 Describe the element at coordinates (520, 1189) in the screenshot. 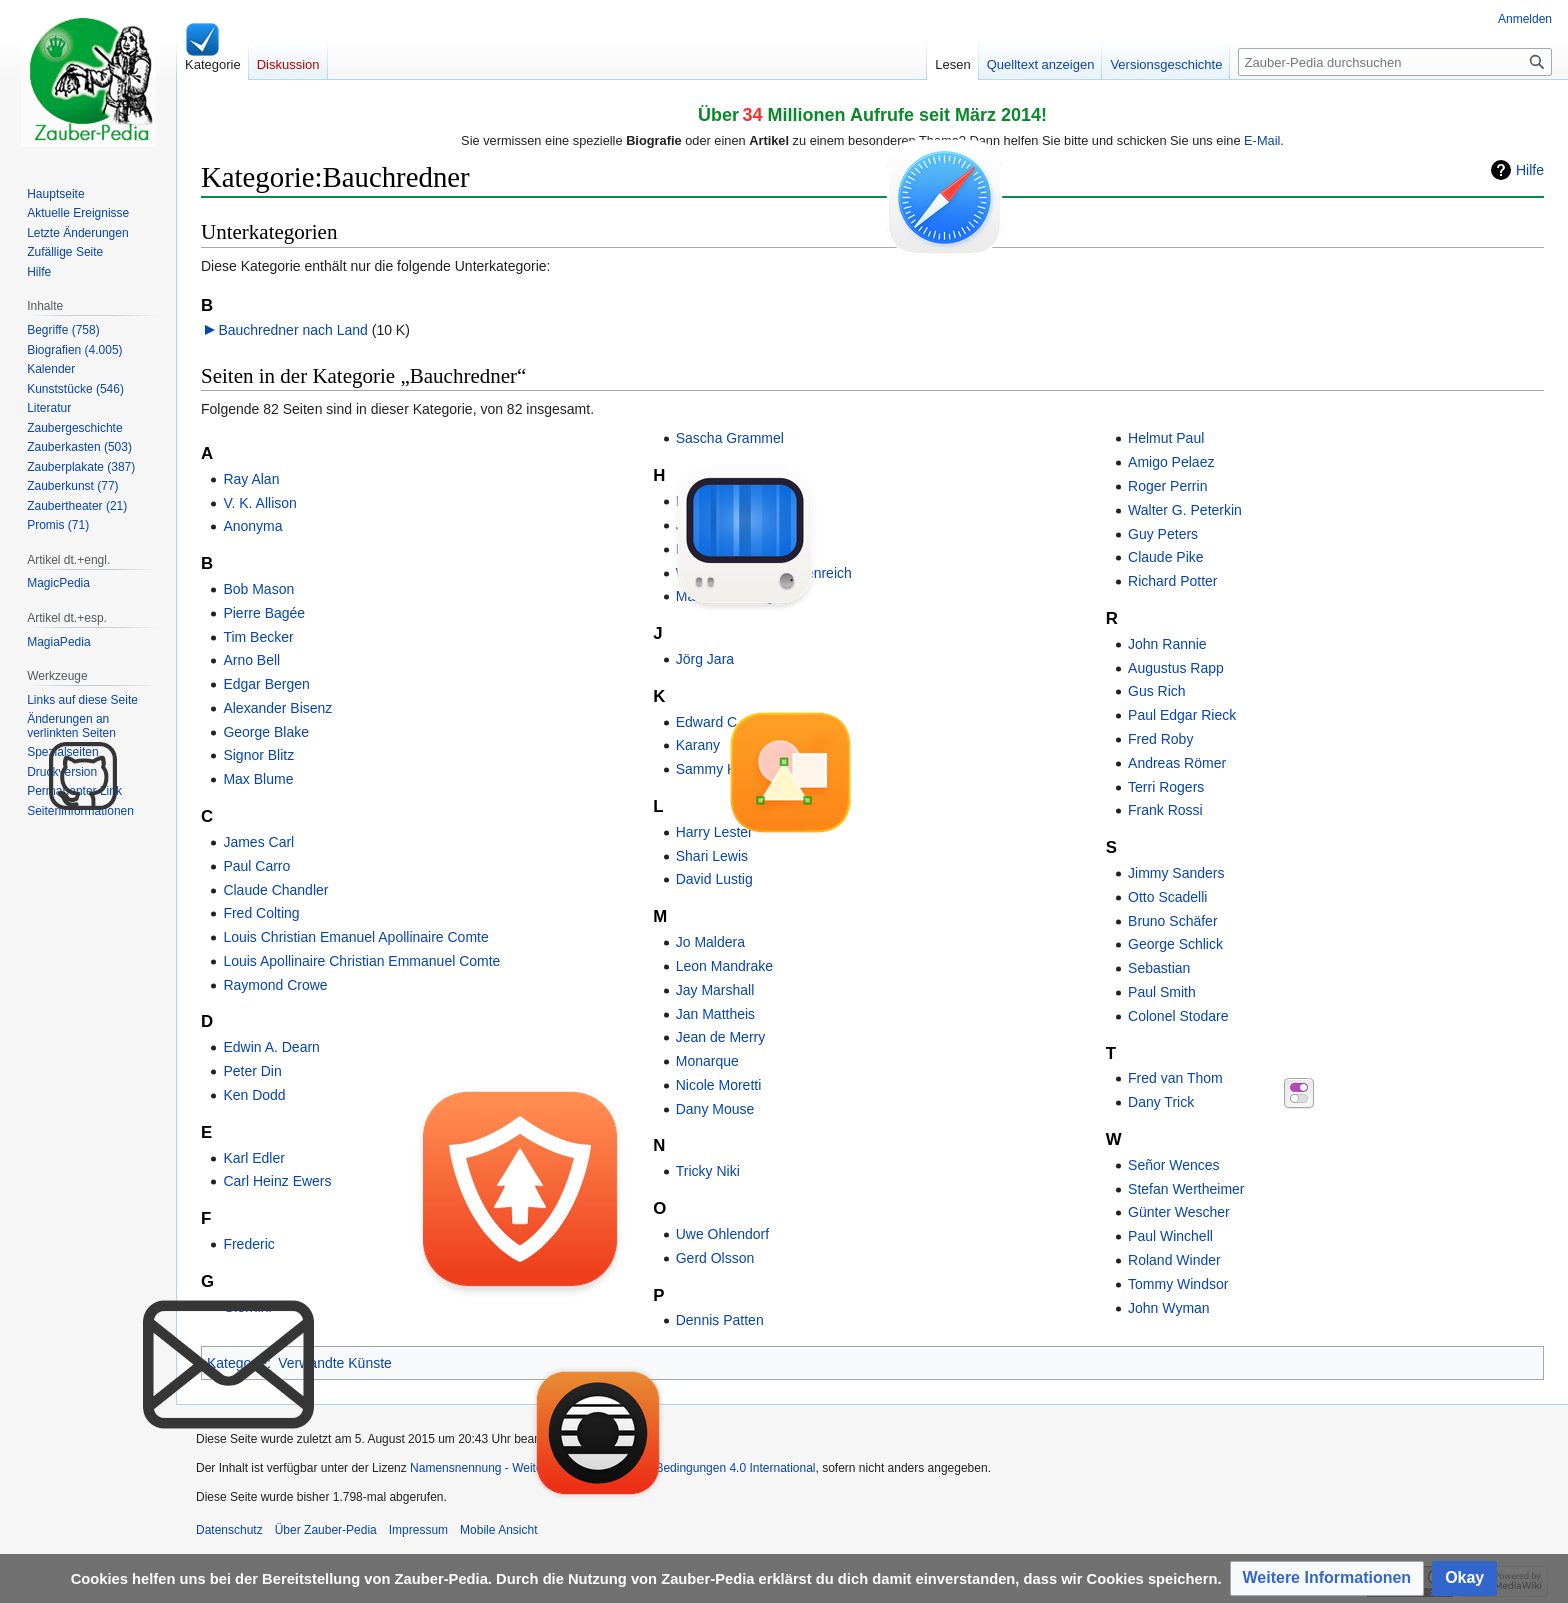

I see `open firewatch app` at that location.